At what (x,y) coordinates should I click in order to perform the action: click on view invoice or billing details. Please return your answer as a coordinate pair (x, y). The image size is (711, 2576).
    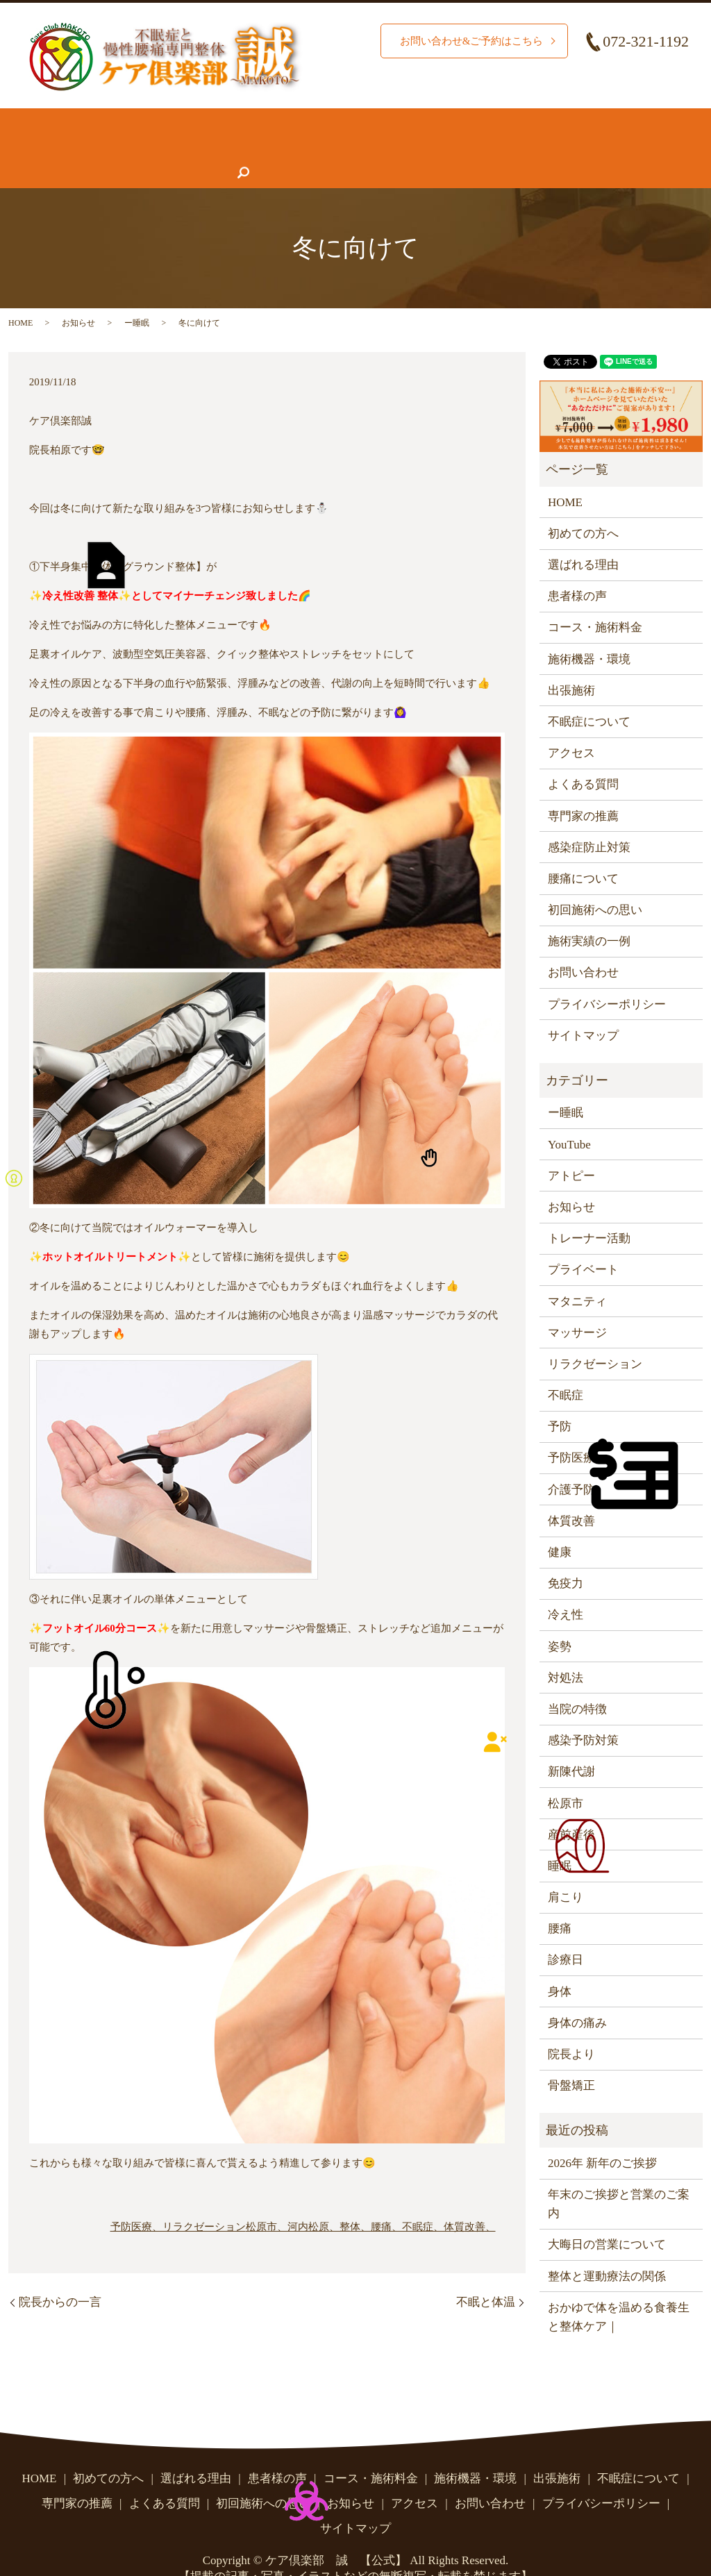
    Looking at the image, I should click on (635, 1475).